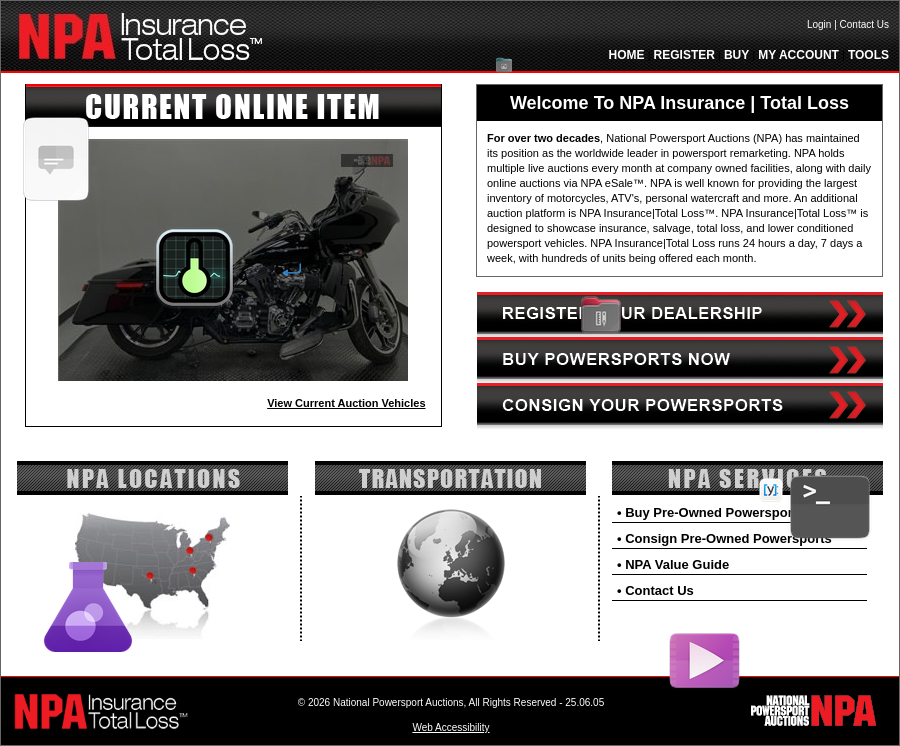 Image resolution: width=900 pixels, height=746 pixels. I want to click on open test plans application, so click(88, 607).